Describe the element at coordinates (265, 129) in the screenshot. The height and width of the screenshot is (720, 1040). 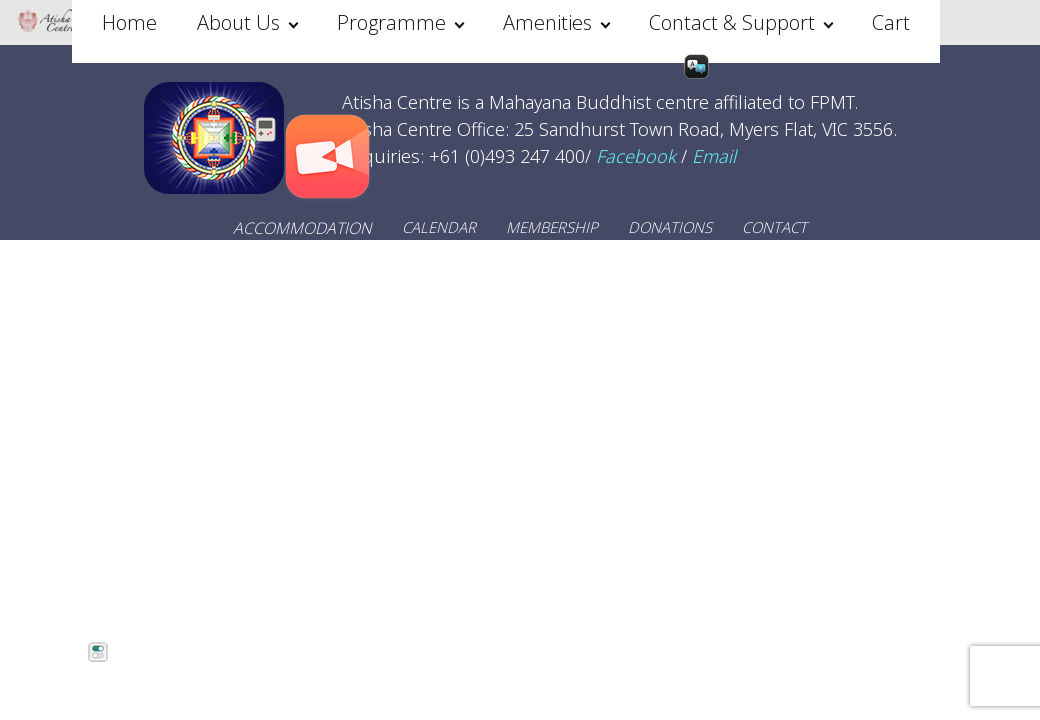
I see `open the games app or game store` at that location.